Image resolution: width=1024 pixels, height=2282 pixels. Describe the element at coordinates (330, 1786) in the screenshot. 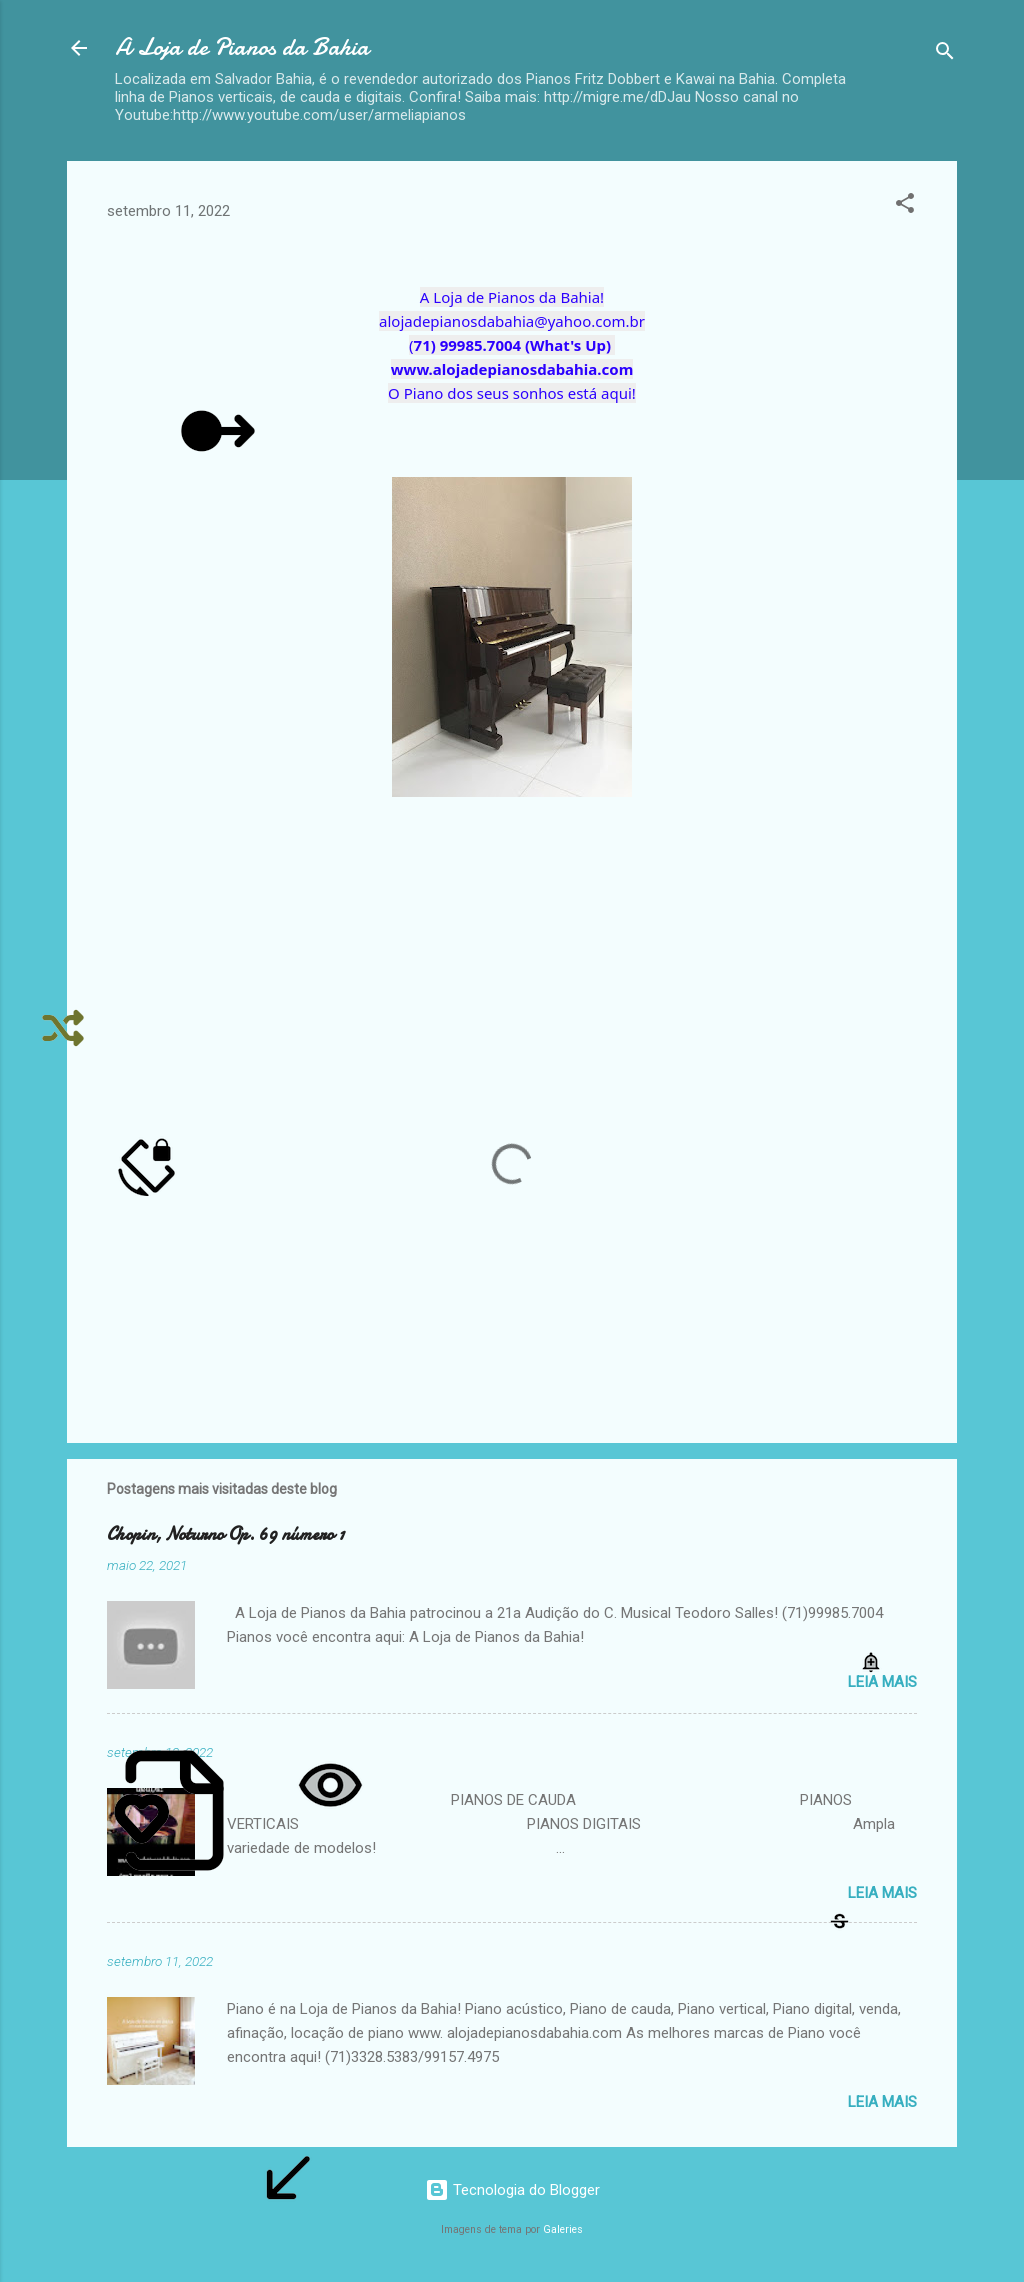

I see `toggle visibility of content or password` at that location.